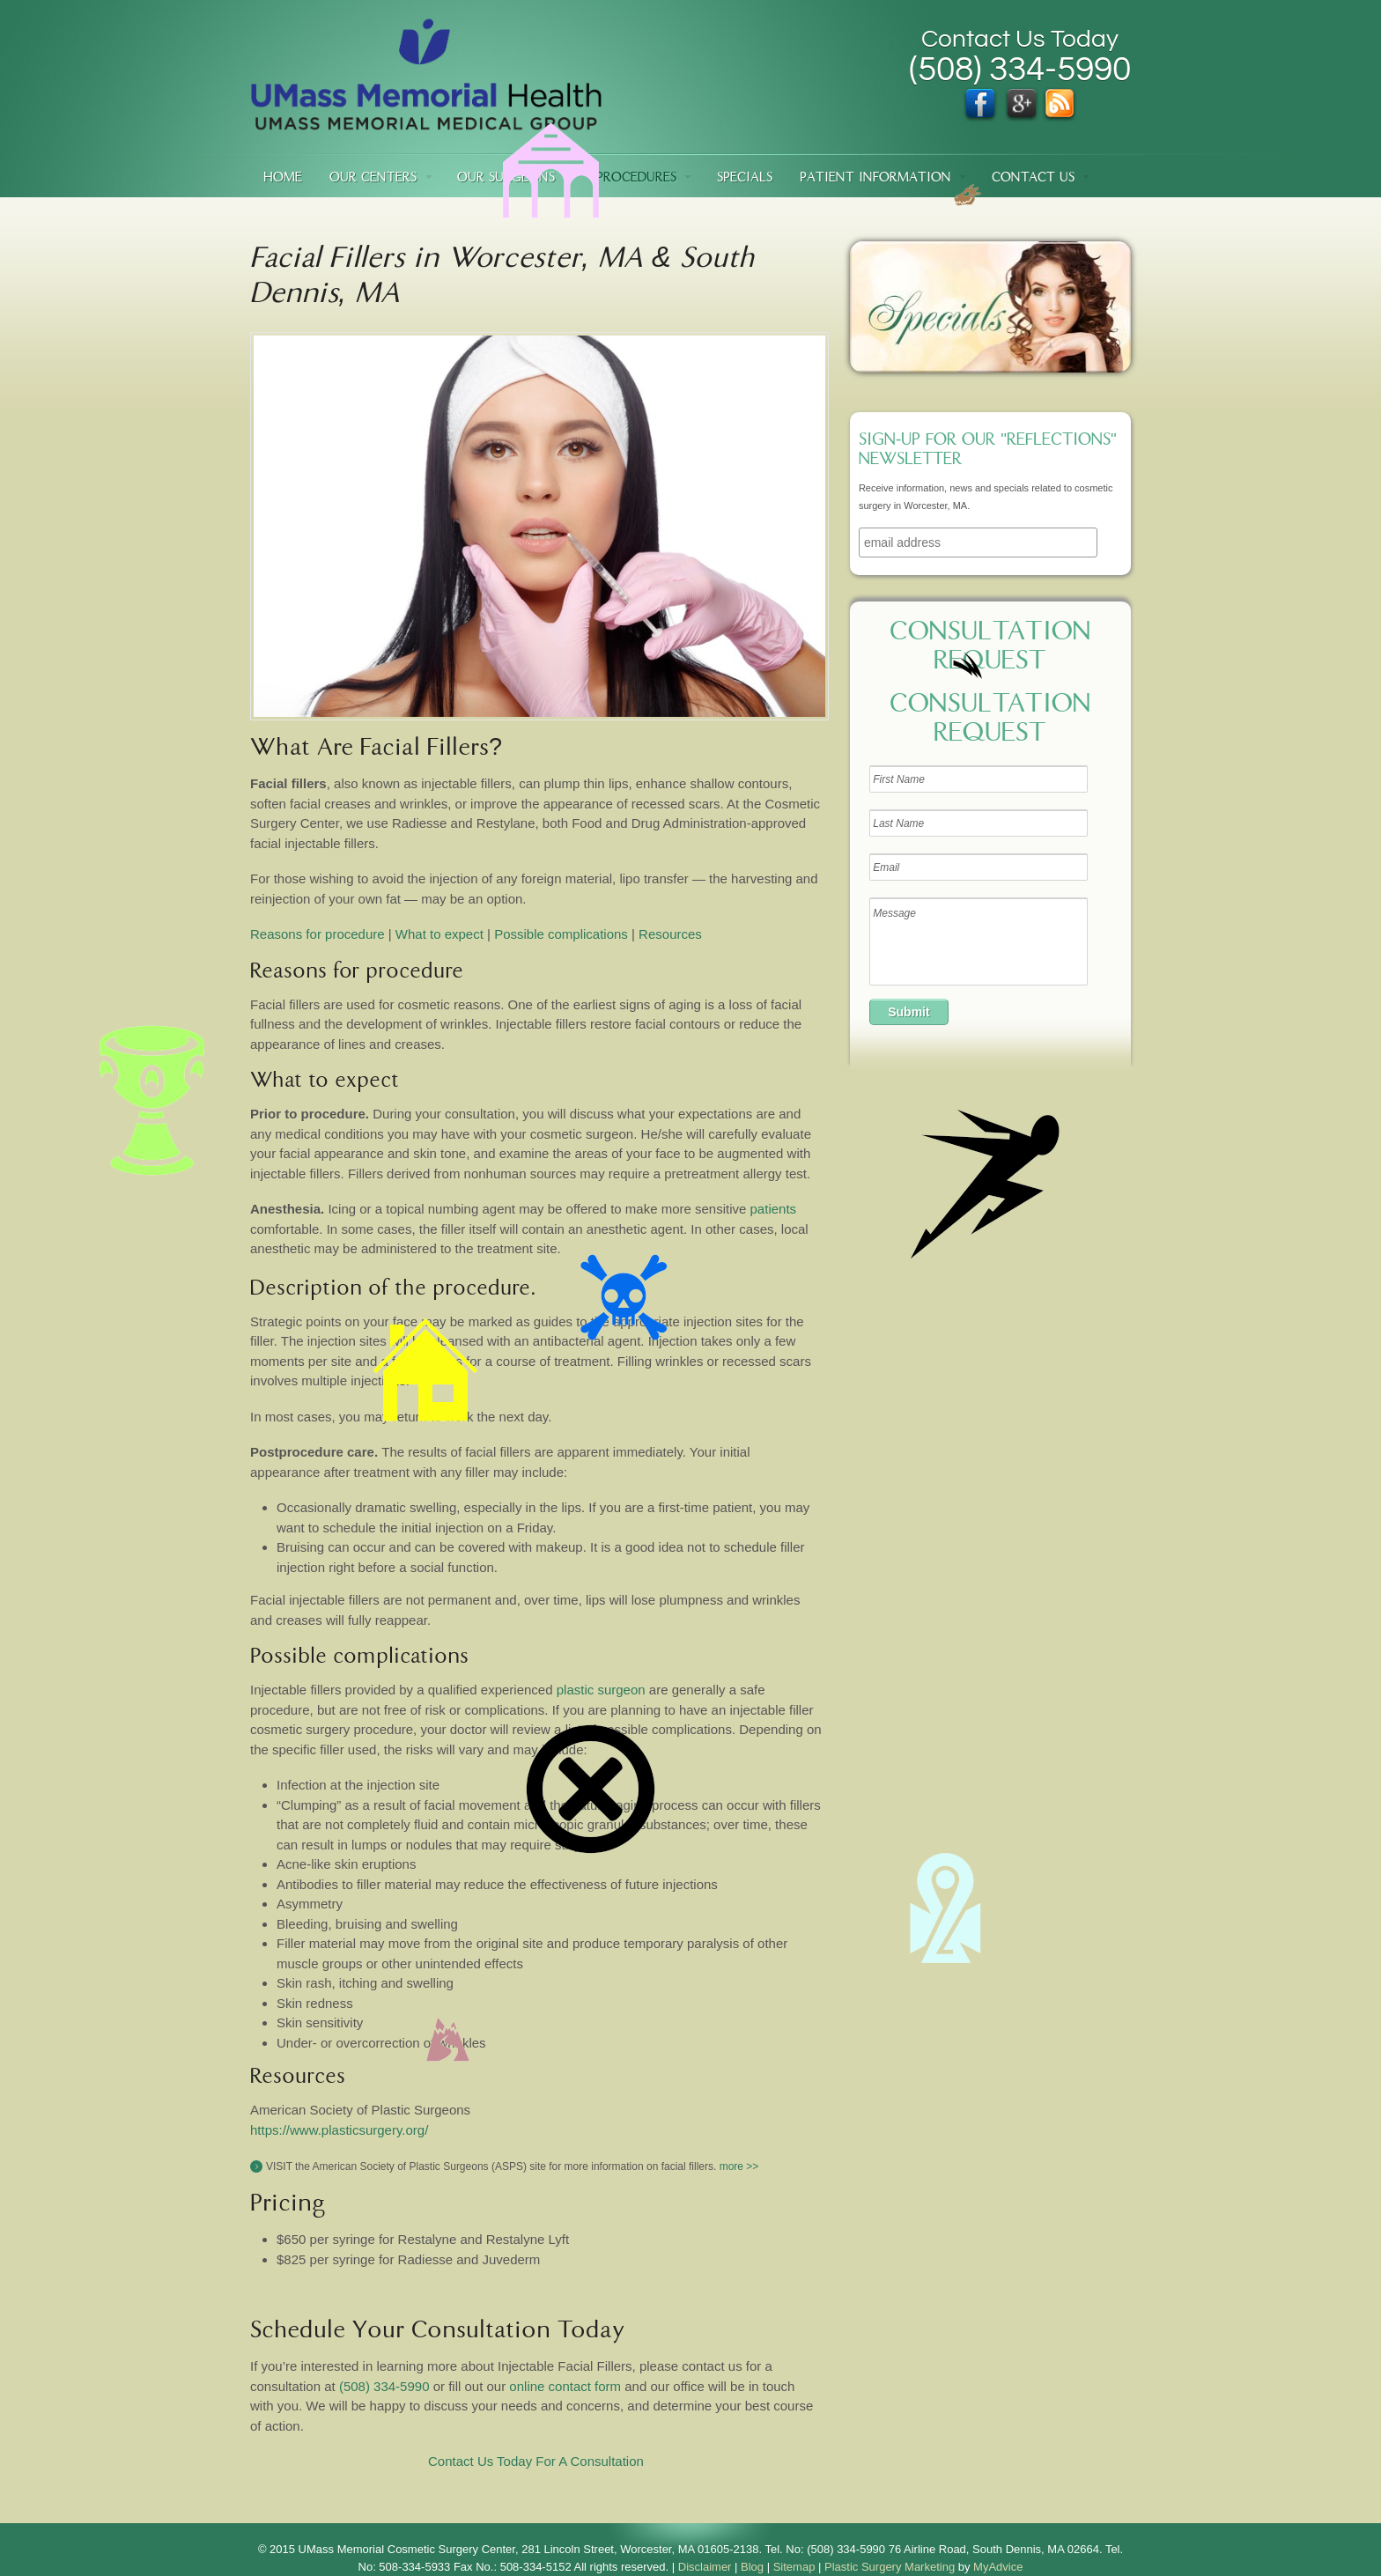 The image size is (1381, 2576). Describe the element at coordinates (447, 2039) in the screenshot. I see `explore mountain trails or scenic routes` at that location.